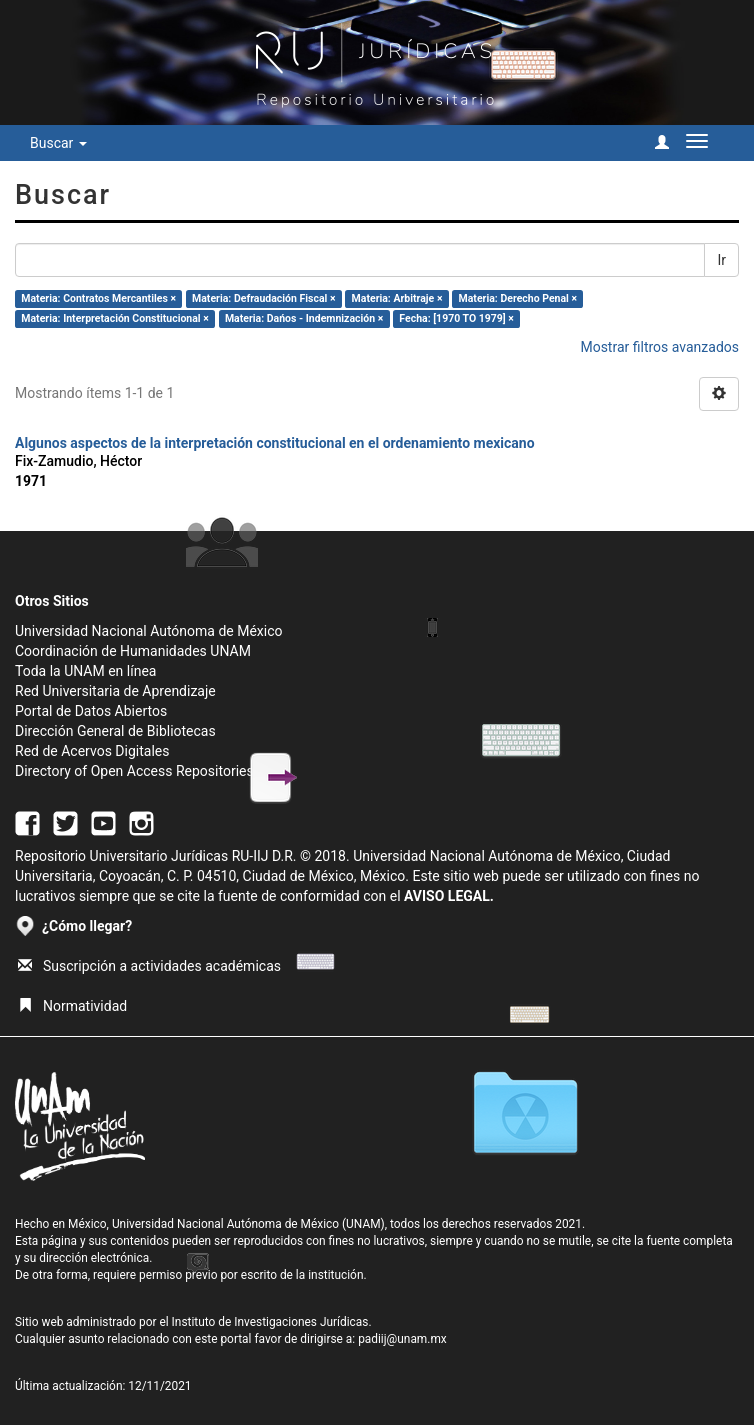 Image resolution: width=754 pixels, height=1425 pixels. What do you see at coordinates (432, 627) in the screenshot?
I see `view connected iPhone device` at bounding box center [432, 627].